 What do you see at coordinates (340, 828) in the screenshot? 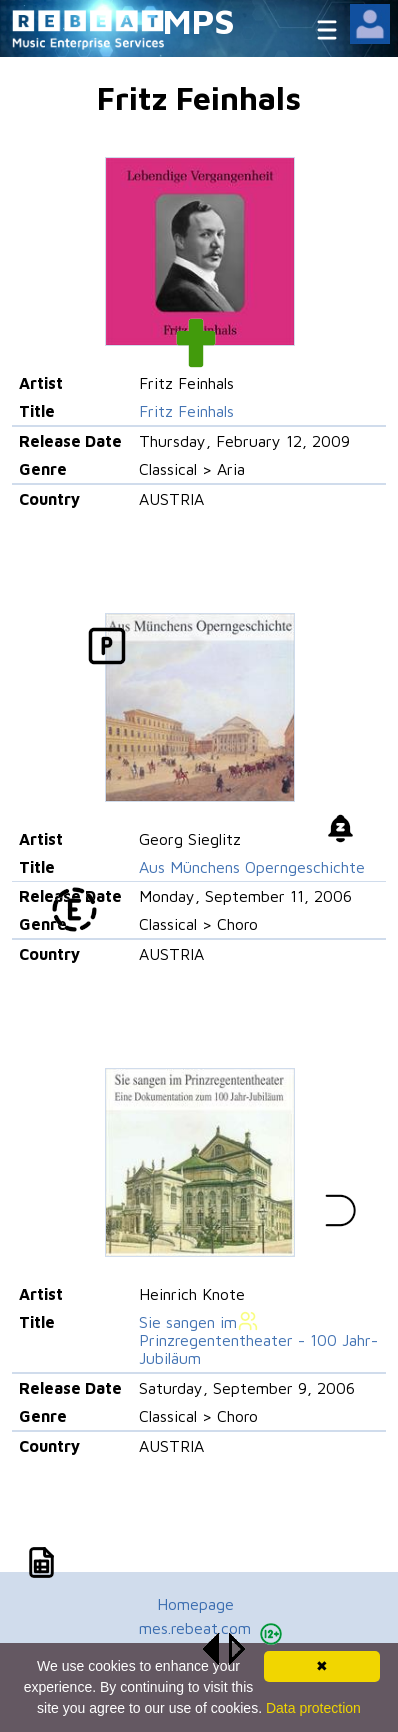
I see `mute notifications or enable do not disturb mode` at bounding box center [340, 828].